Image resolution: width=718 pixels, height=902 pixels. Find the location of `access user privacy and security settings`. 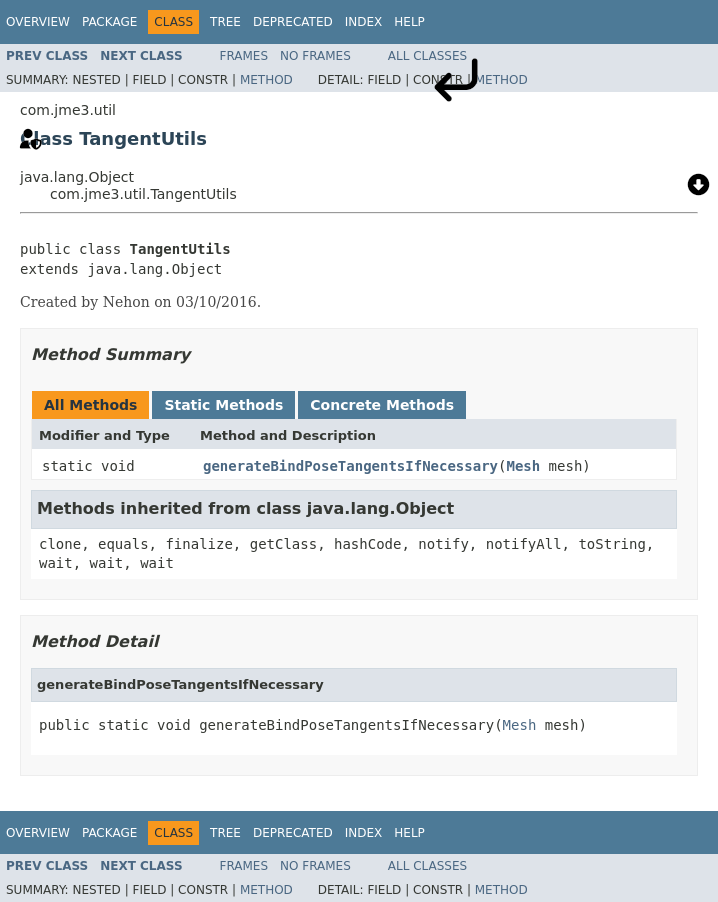

access user privacy and security settings is located at coordinates (30, 138).